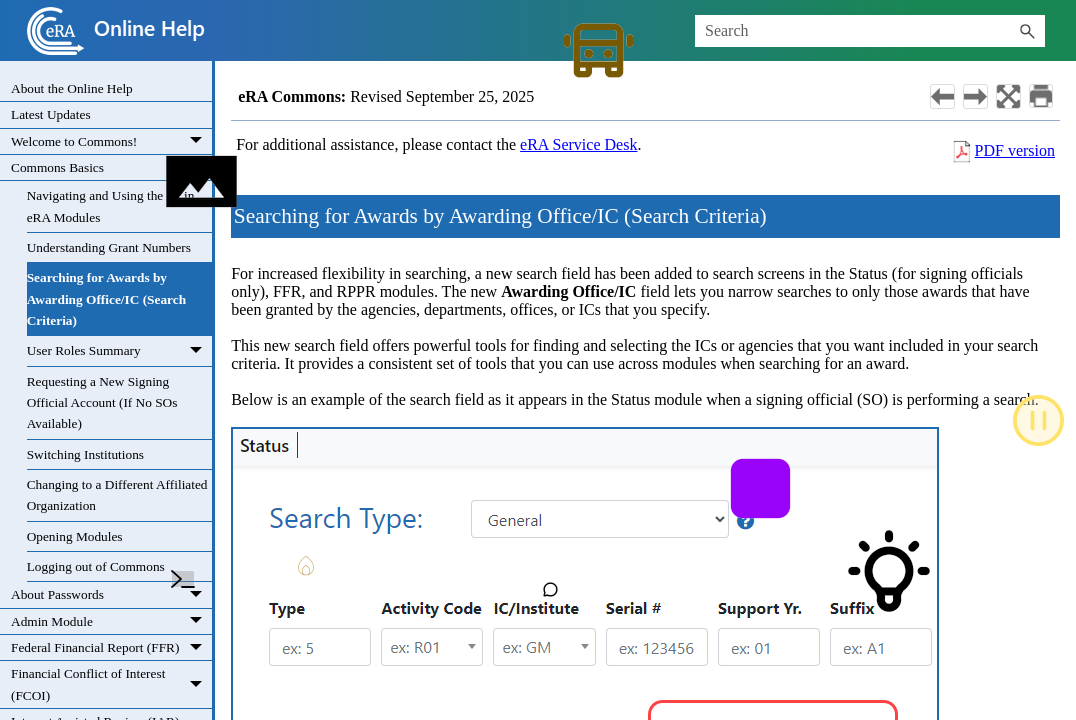 The image size is (1076, 720). What do you see at coordinates (183, 579) in the screenshot?
I see `open the command line terminal` at bounding box center [183, 579].